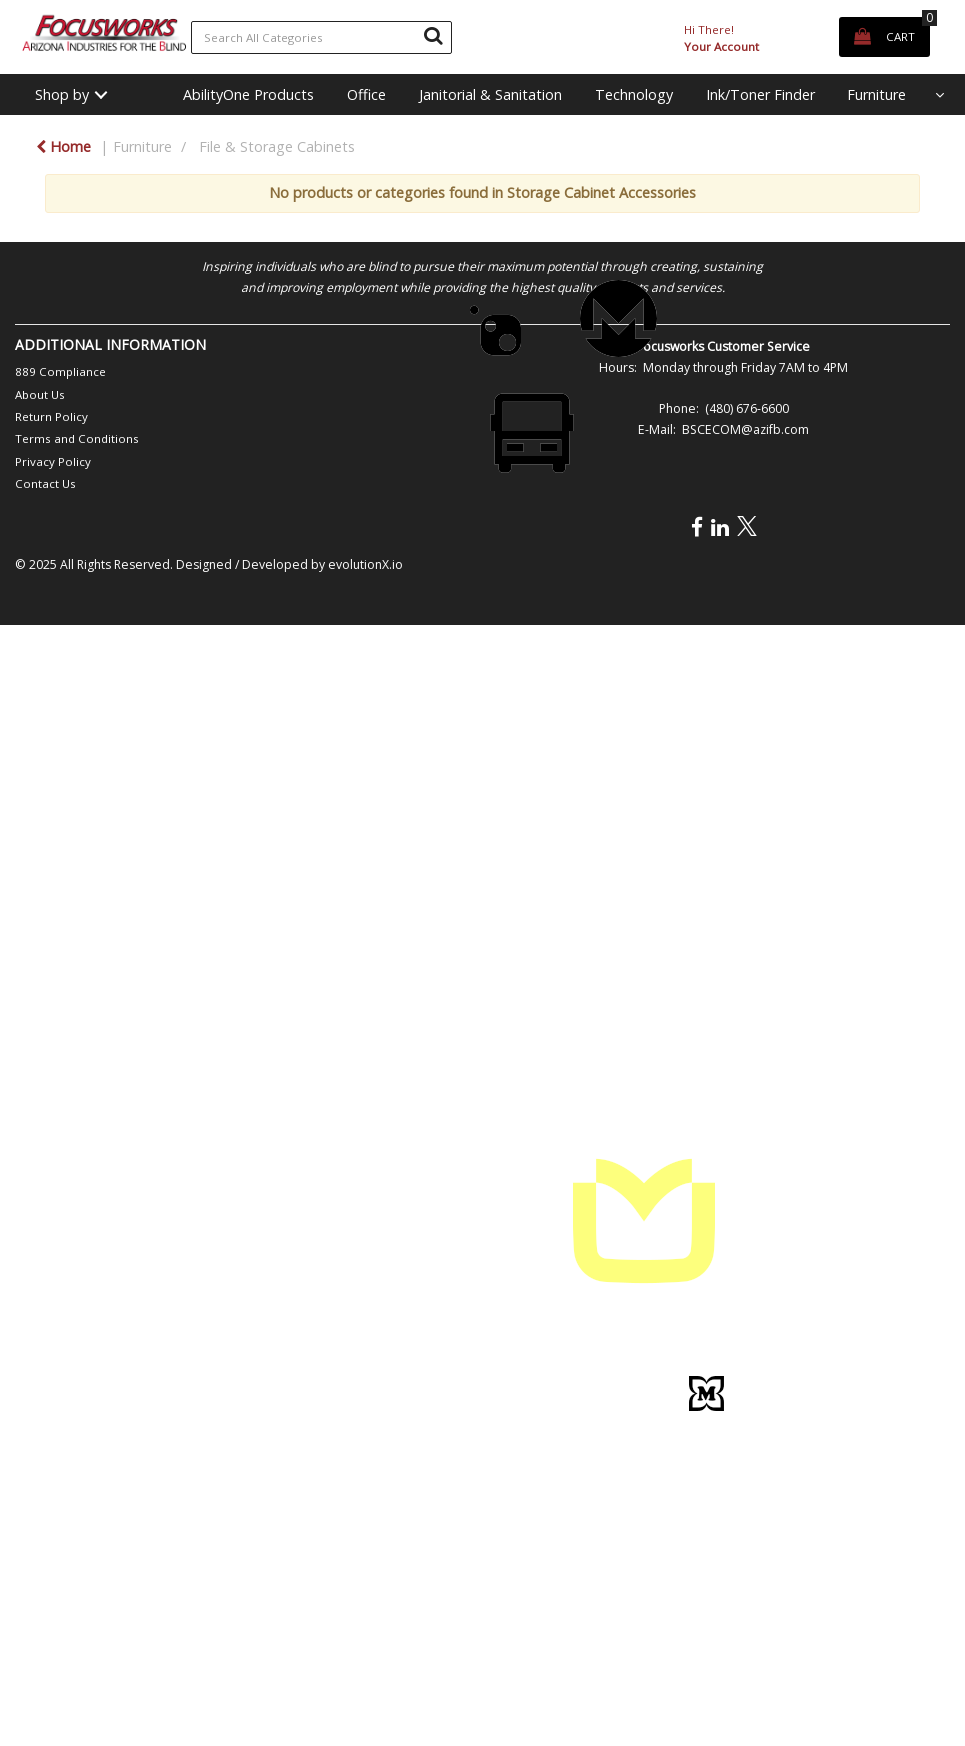  What do you see at coordinates (644, 1221) in the screenshot?
I see `knowledgebase app or service logo` at bounding box center [644, 1221].